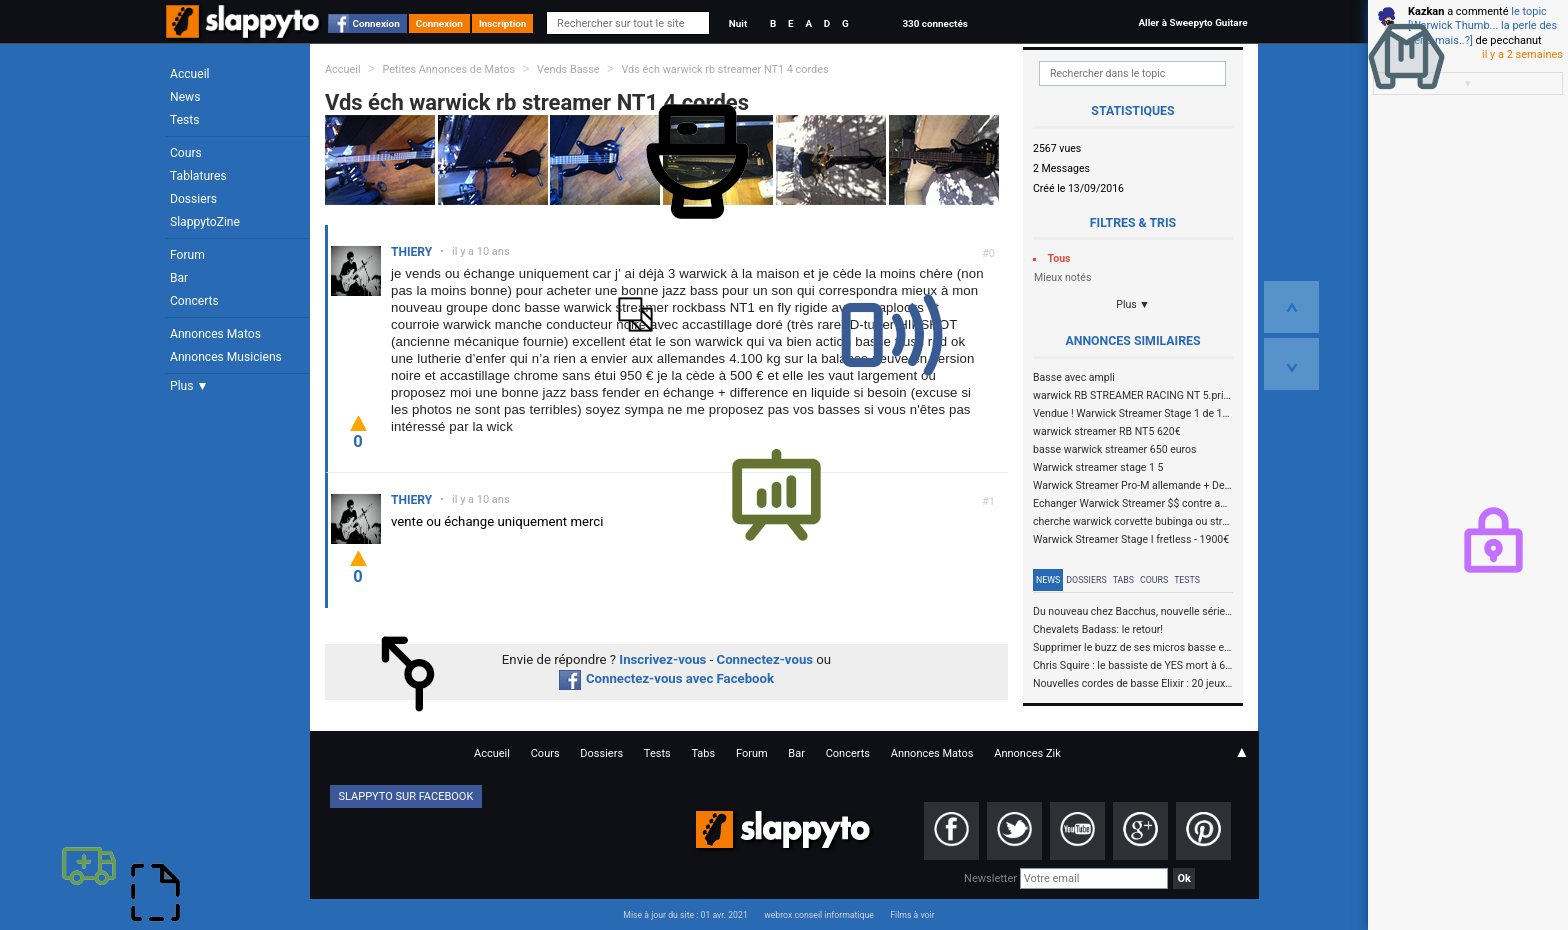 This screenshot has height=930, width=1568. What do you see at coordinates (1493, 543) in the screenshot?
I see `access security or password settings` at bounding box center [1493, 543].